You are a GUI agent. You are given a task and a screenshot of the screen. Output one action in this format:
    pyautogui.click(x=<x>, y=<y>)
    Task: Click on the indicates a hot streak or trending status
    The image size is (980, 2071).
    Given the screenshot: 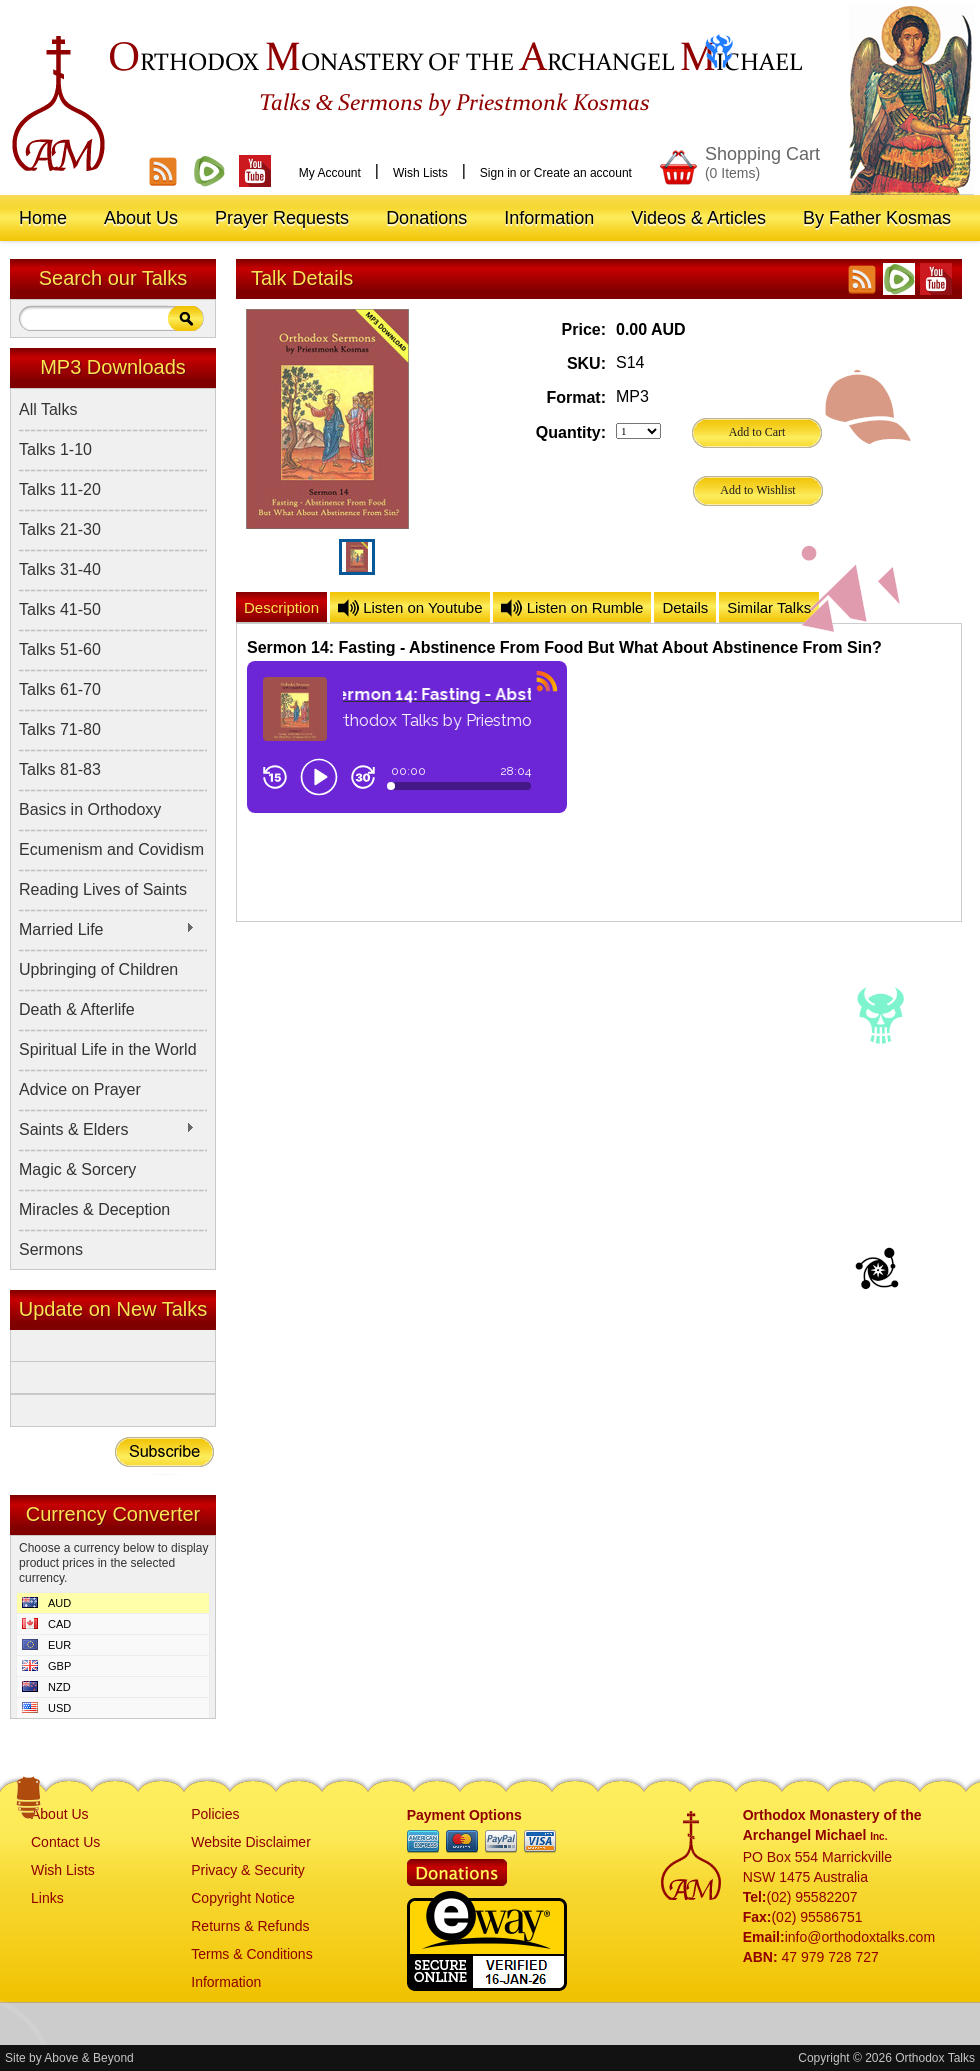 What is the action you would take?
    pyautogui.click(x=719, y=51)
    